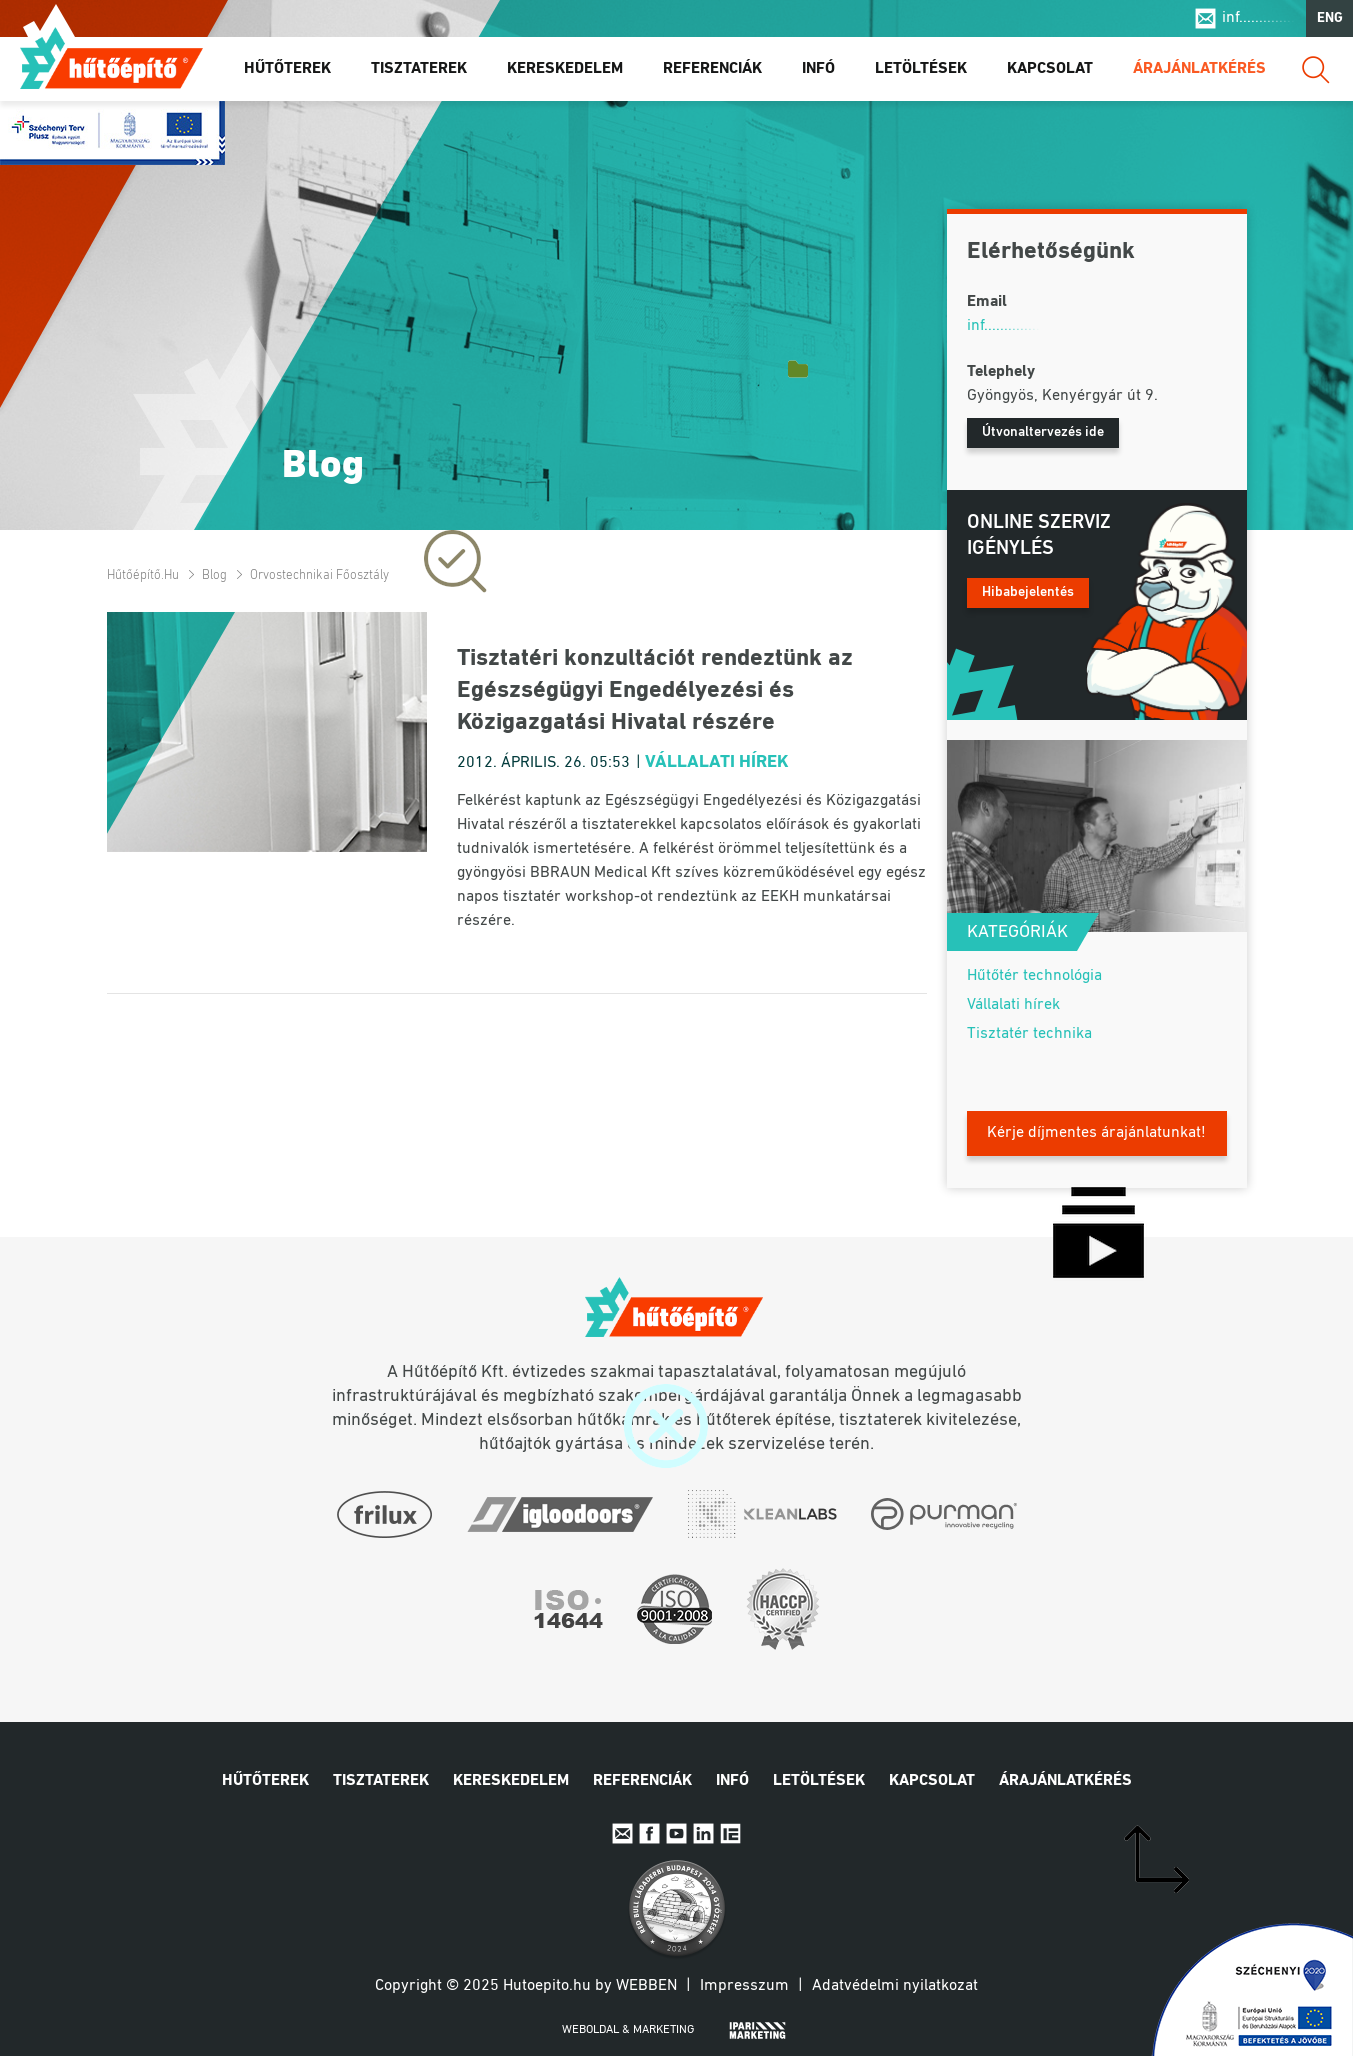 The image size is (1353, 2056). Describe the element at coordinates (1098, 1232) in the screenshot. I see `view your subscriptions` at that location.